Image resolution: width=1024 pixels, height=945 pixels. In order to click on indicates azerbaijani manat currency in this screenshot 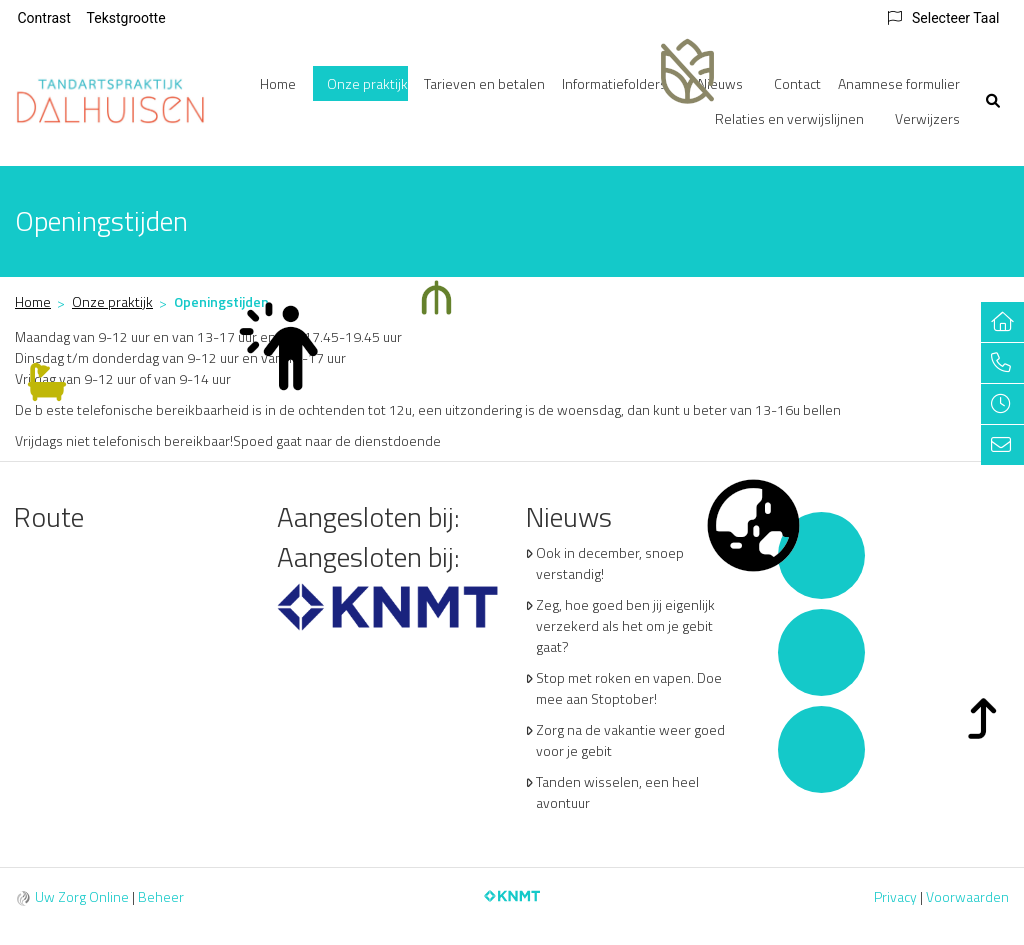, I will do `click(436, 297)`.